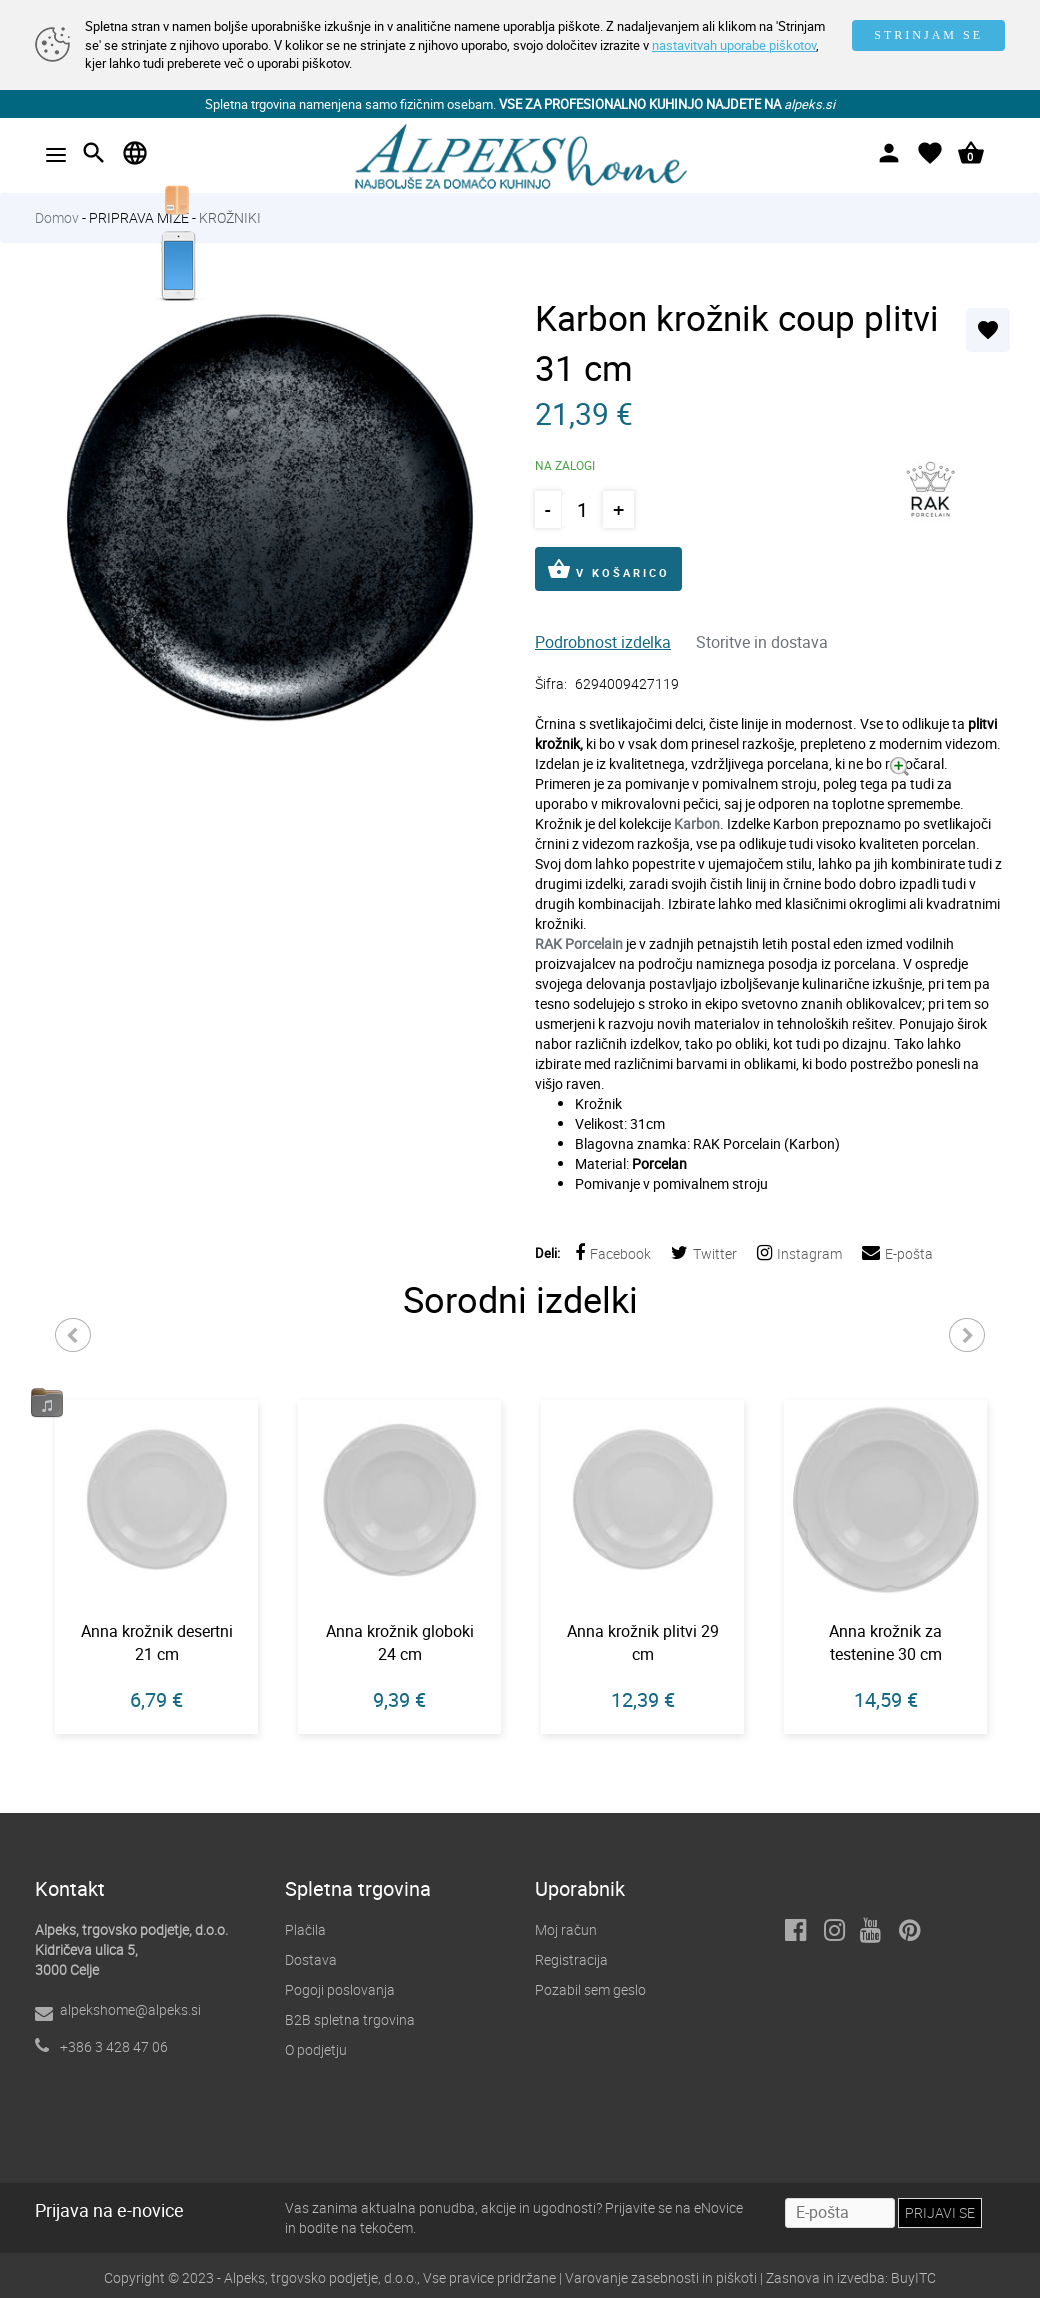  Describe the element at coordinates (178, 266) in the screenshot. I see `iPod Touch device connected` at that location.